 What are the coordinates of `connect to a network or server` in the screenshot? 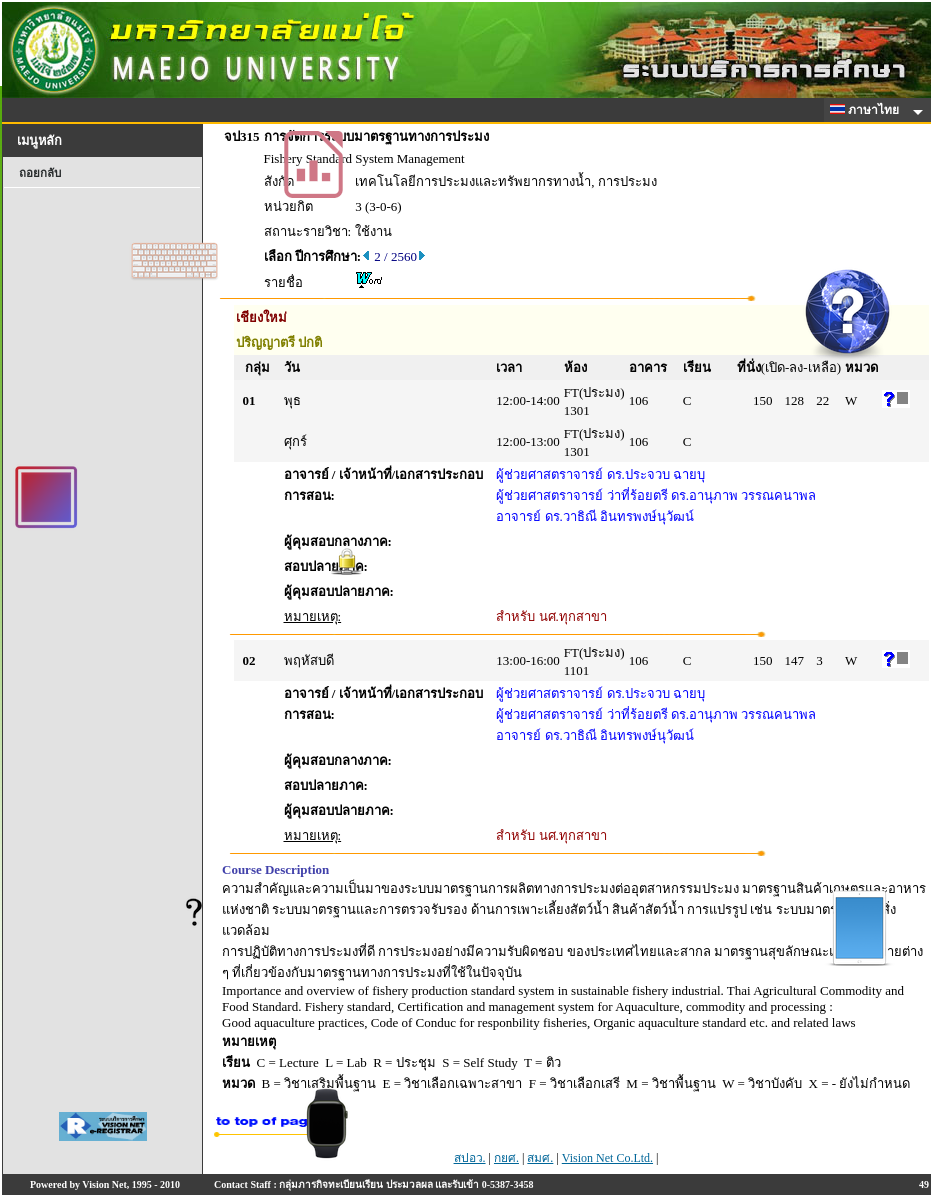 It's located at (847, 311).